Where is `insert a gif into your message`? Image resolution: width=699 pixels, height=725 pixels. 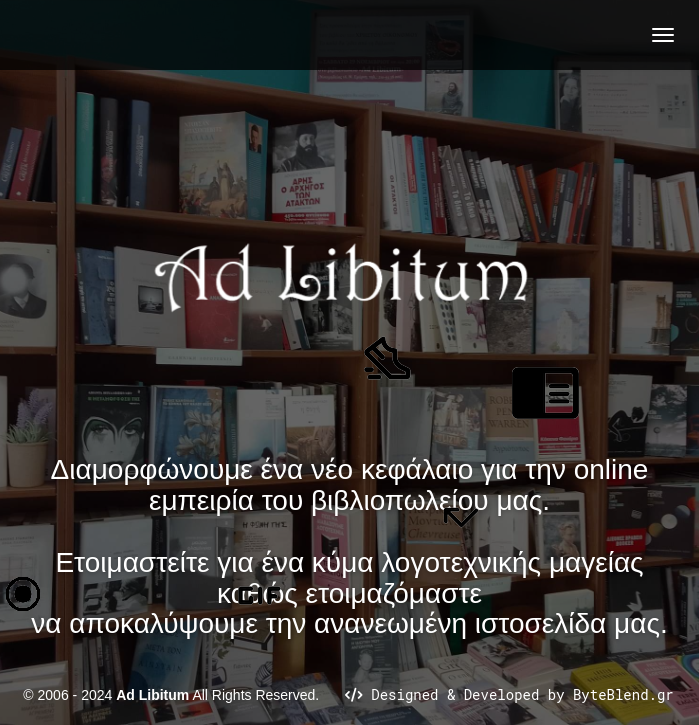
insert a gif into your message is located at coordinates (259, 595).